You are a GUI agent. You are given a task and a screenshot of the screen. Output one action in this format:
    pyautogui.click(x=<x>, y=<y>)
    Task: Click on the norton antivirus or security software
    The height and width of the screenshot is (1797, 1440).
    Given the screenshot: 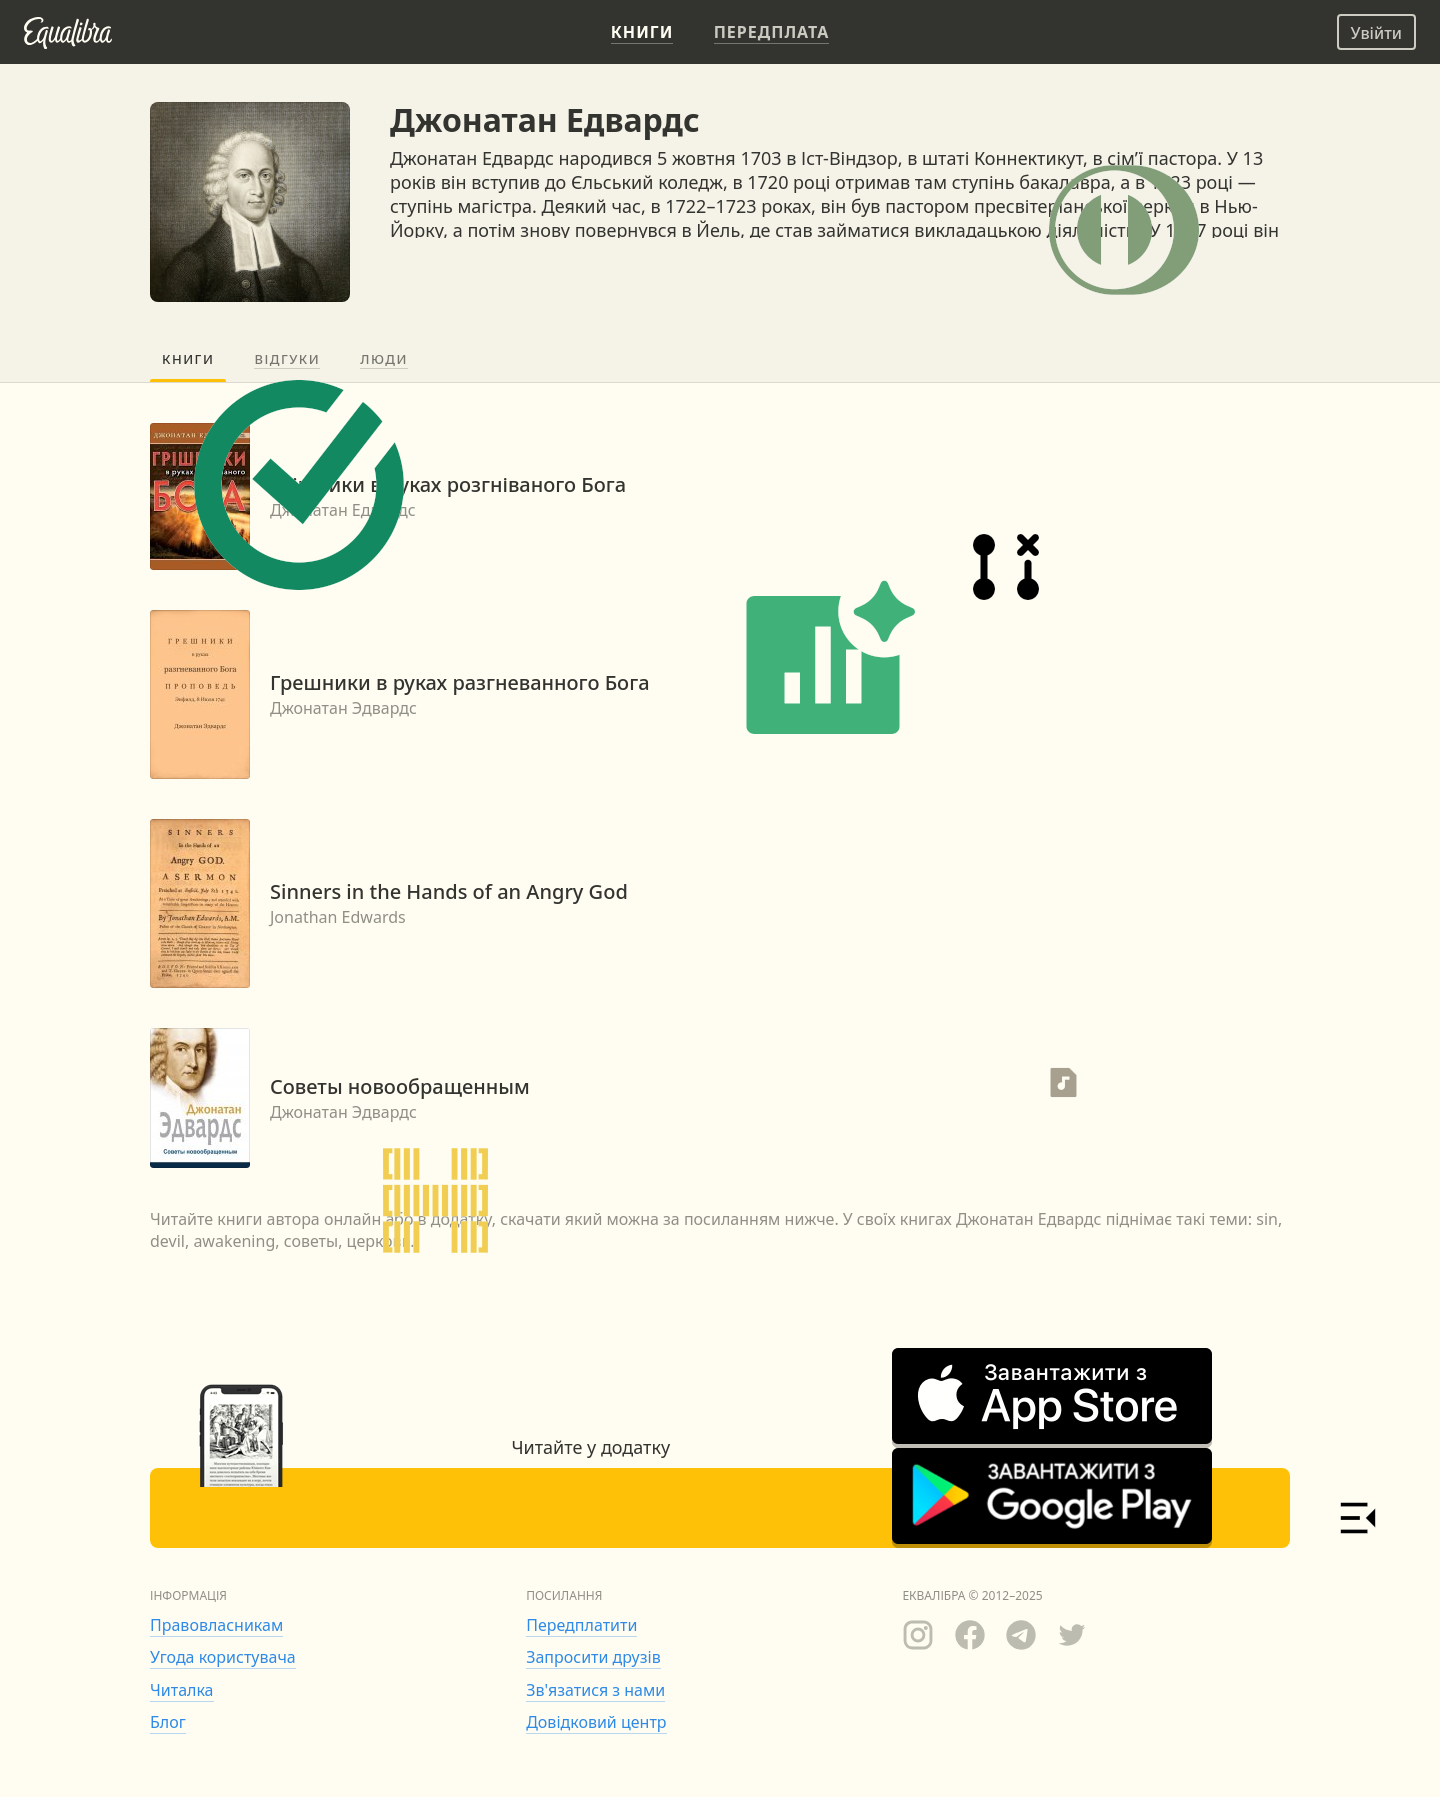 What is the action you would take?
    pyautogui.click(x=299, y=485)
    